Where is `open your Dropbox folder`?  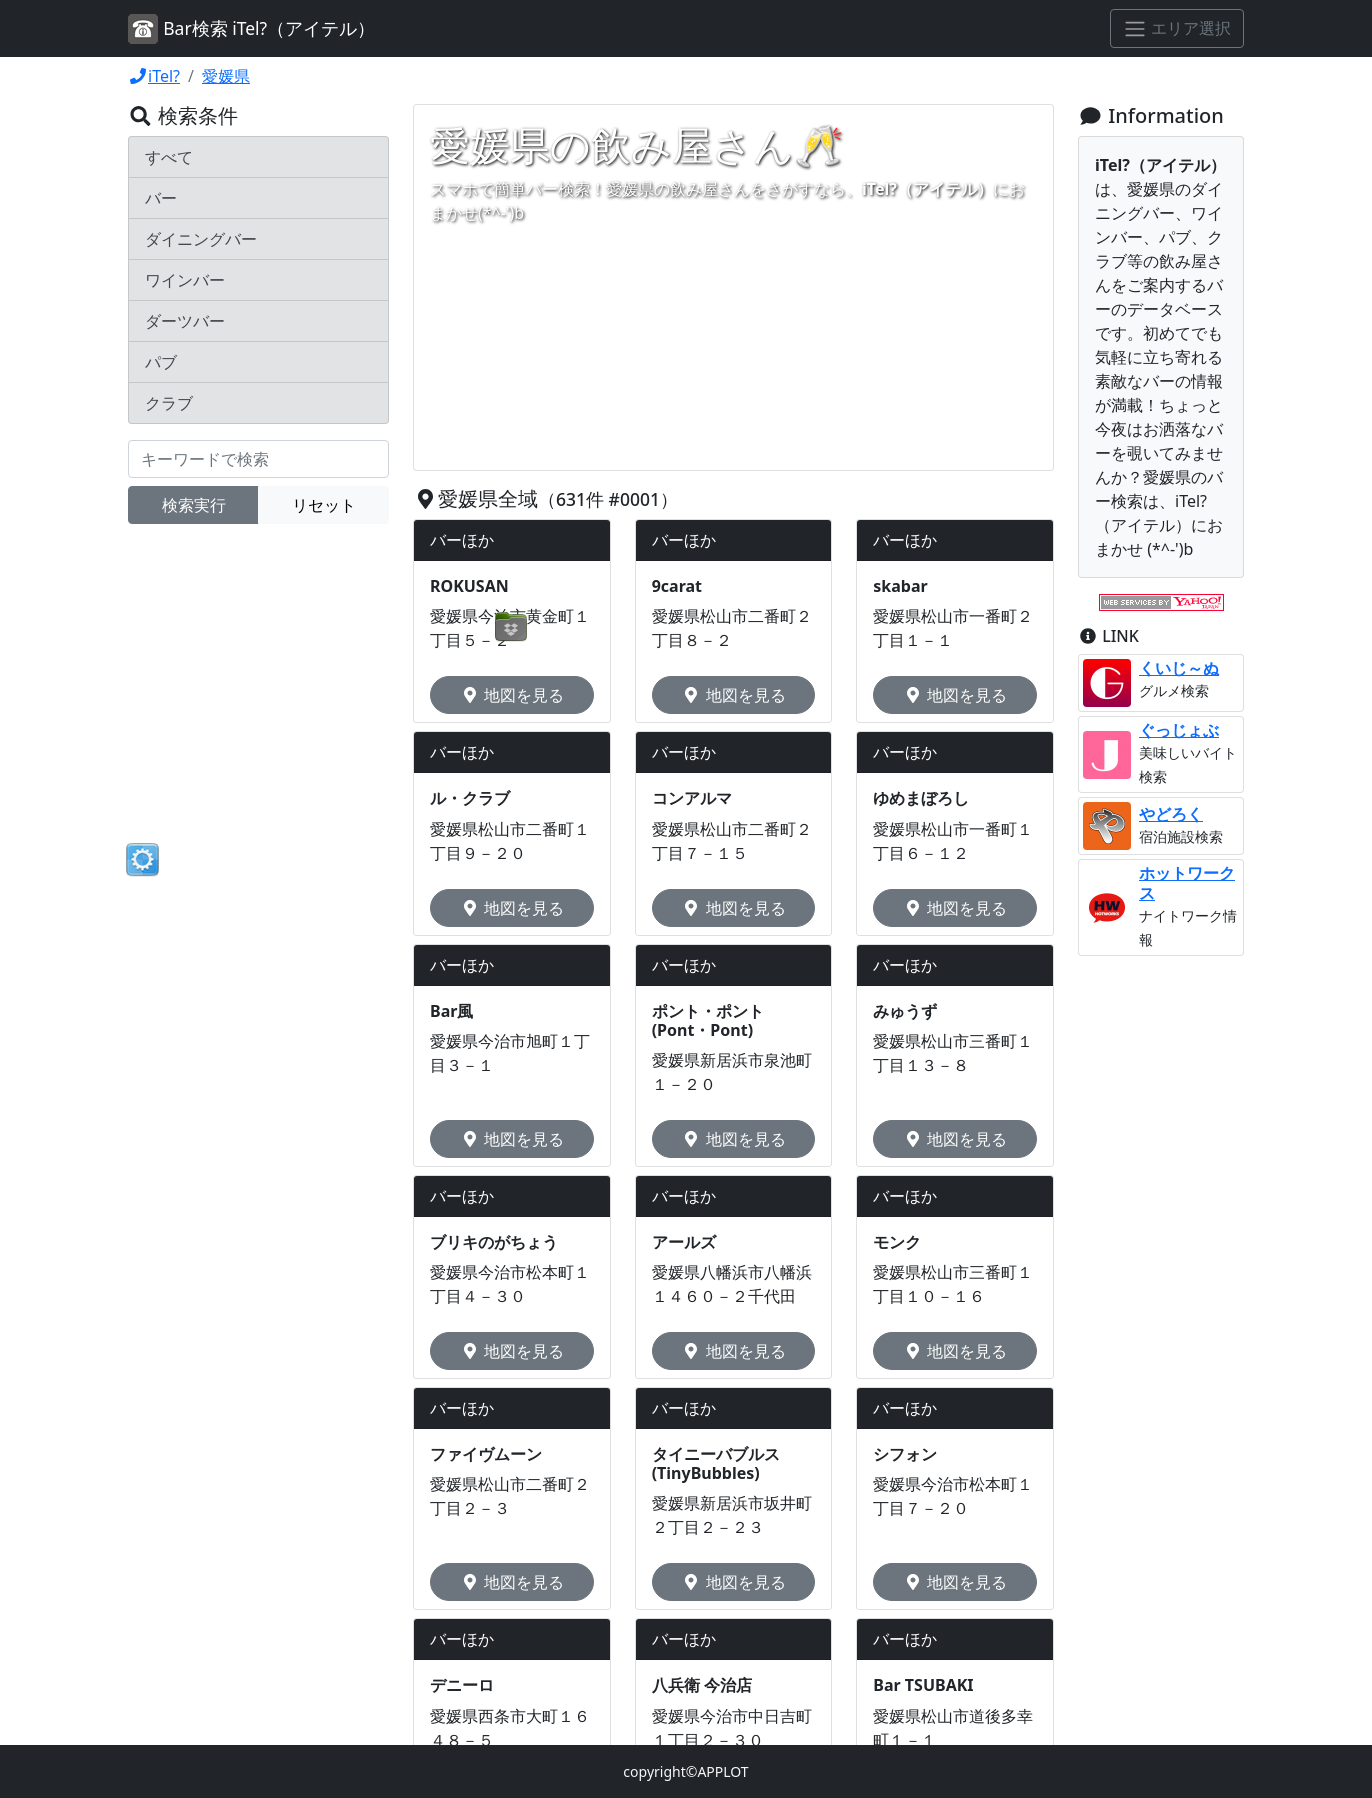
open your Dropbox folder is located at coordinates (511, 626).